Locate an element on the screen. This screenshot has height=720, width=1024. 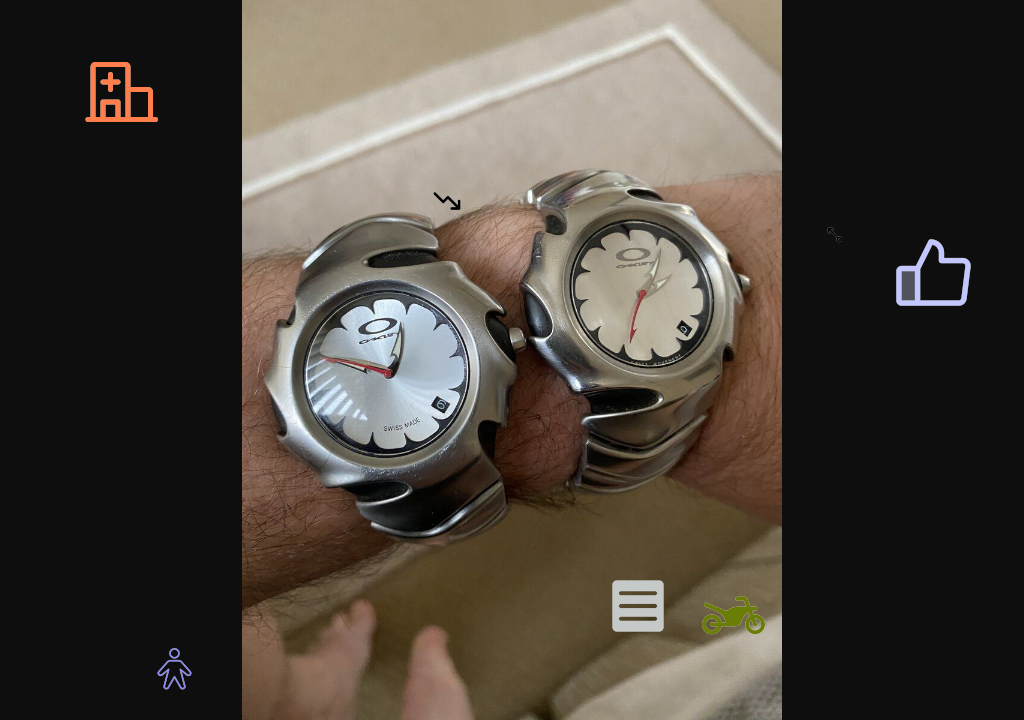
indicates a declining trend or decrease in value is located at coordinates (447, 201).